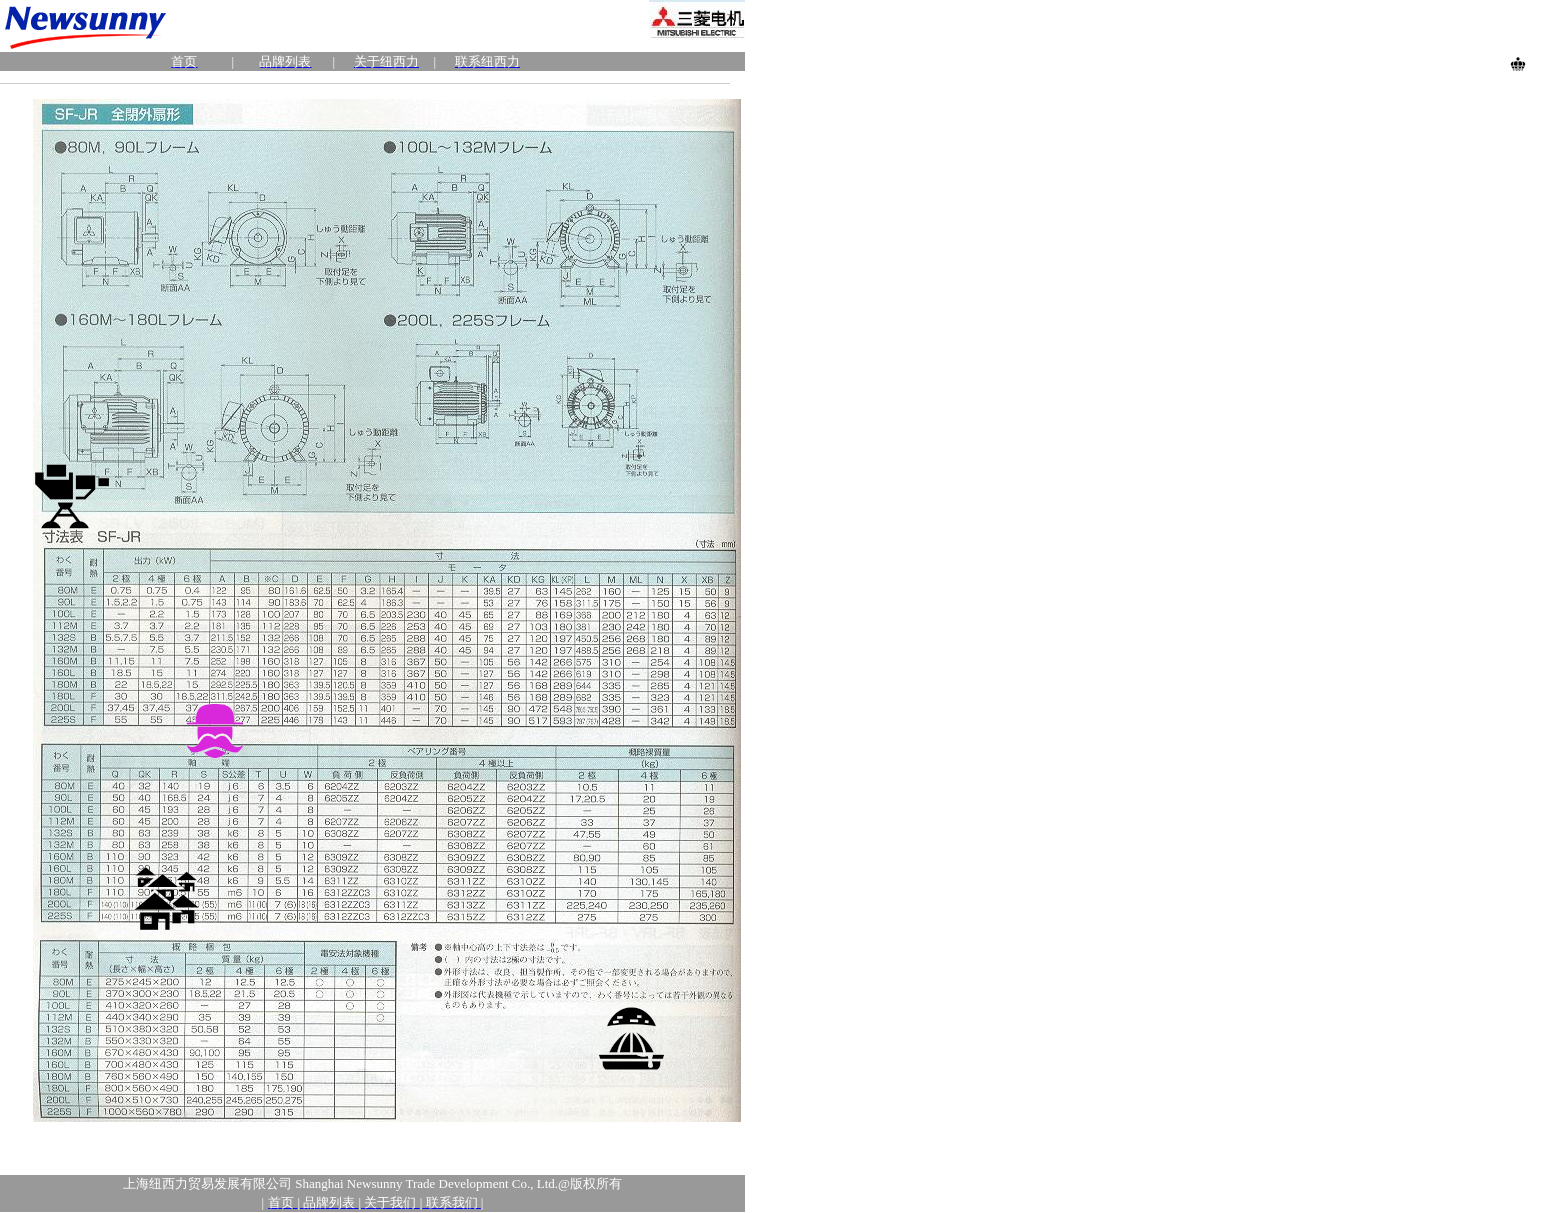 This screenshot has width=1568, height=1213. I want to click on select a gentleman or vintage character avatar, so click(215, 731).